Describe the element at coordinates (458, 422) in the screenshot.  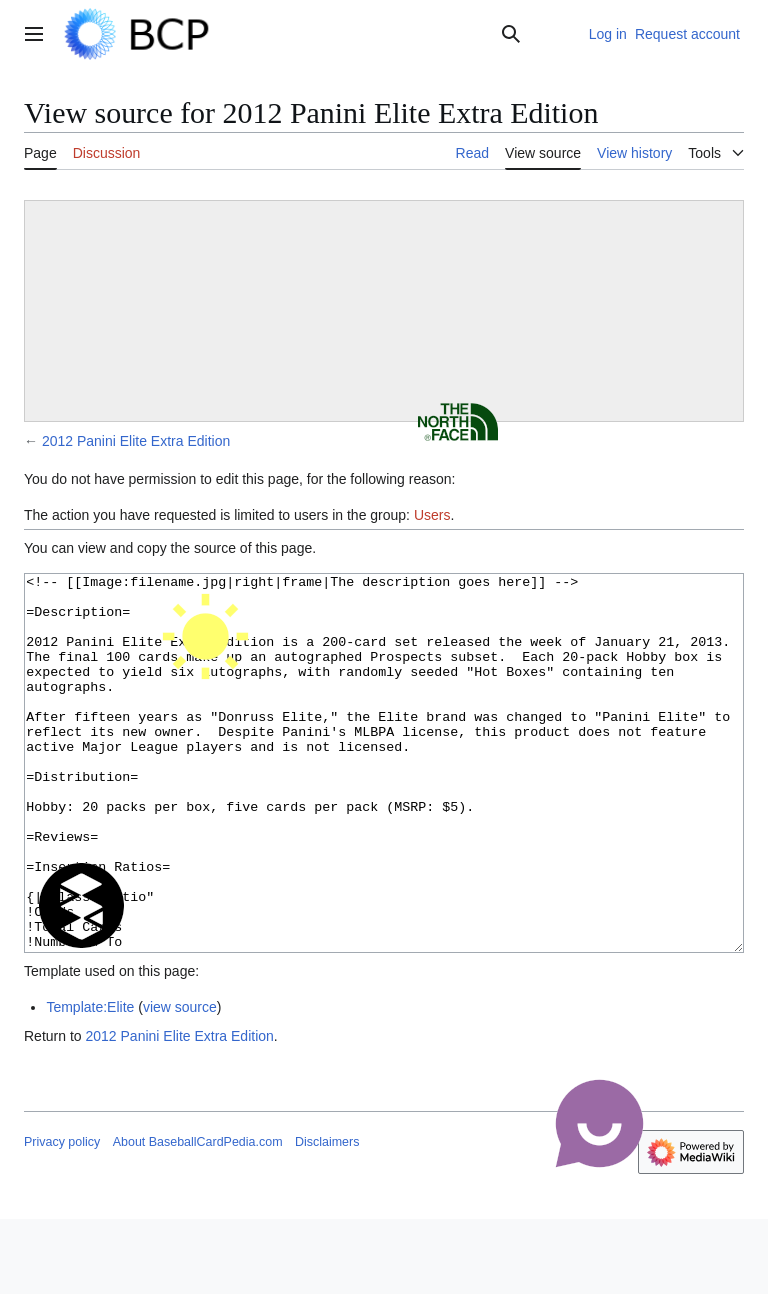
I see `The North Face brand logo` at that location.